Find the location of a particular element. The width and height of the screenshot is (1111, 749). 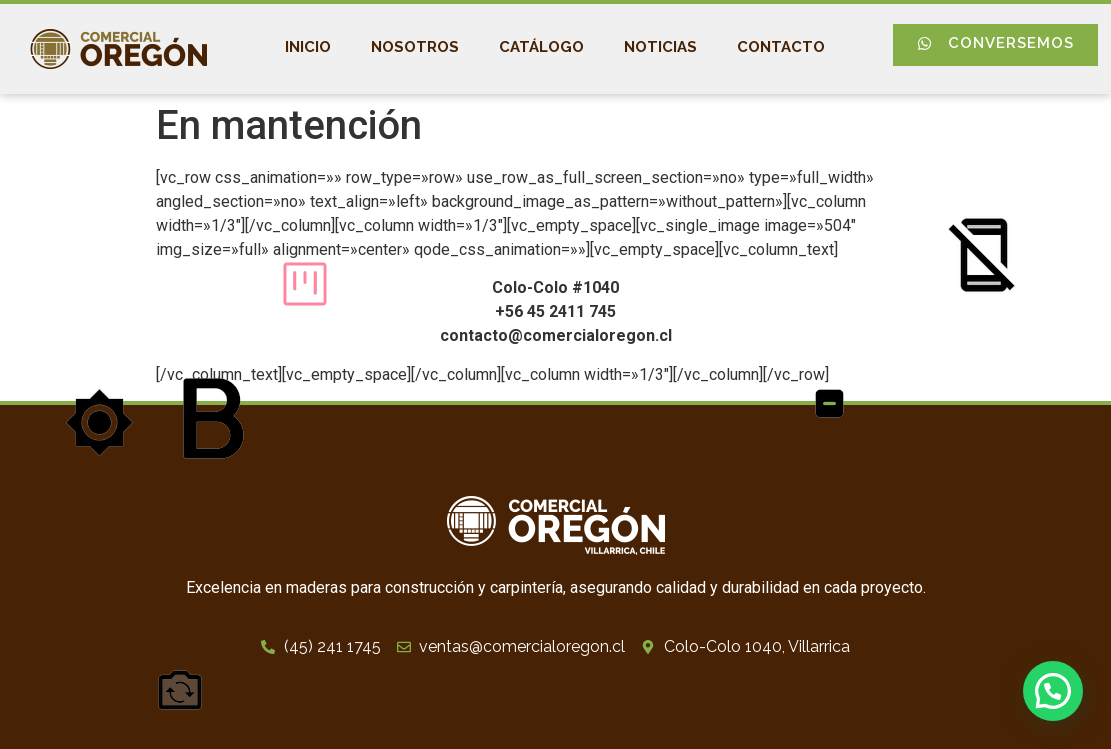

switch between front and rear camera is located at coordinates (180, 690).